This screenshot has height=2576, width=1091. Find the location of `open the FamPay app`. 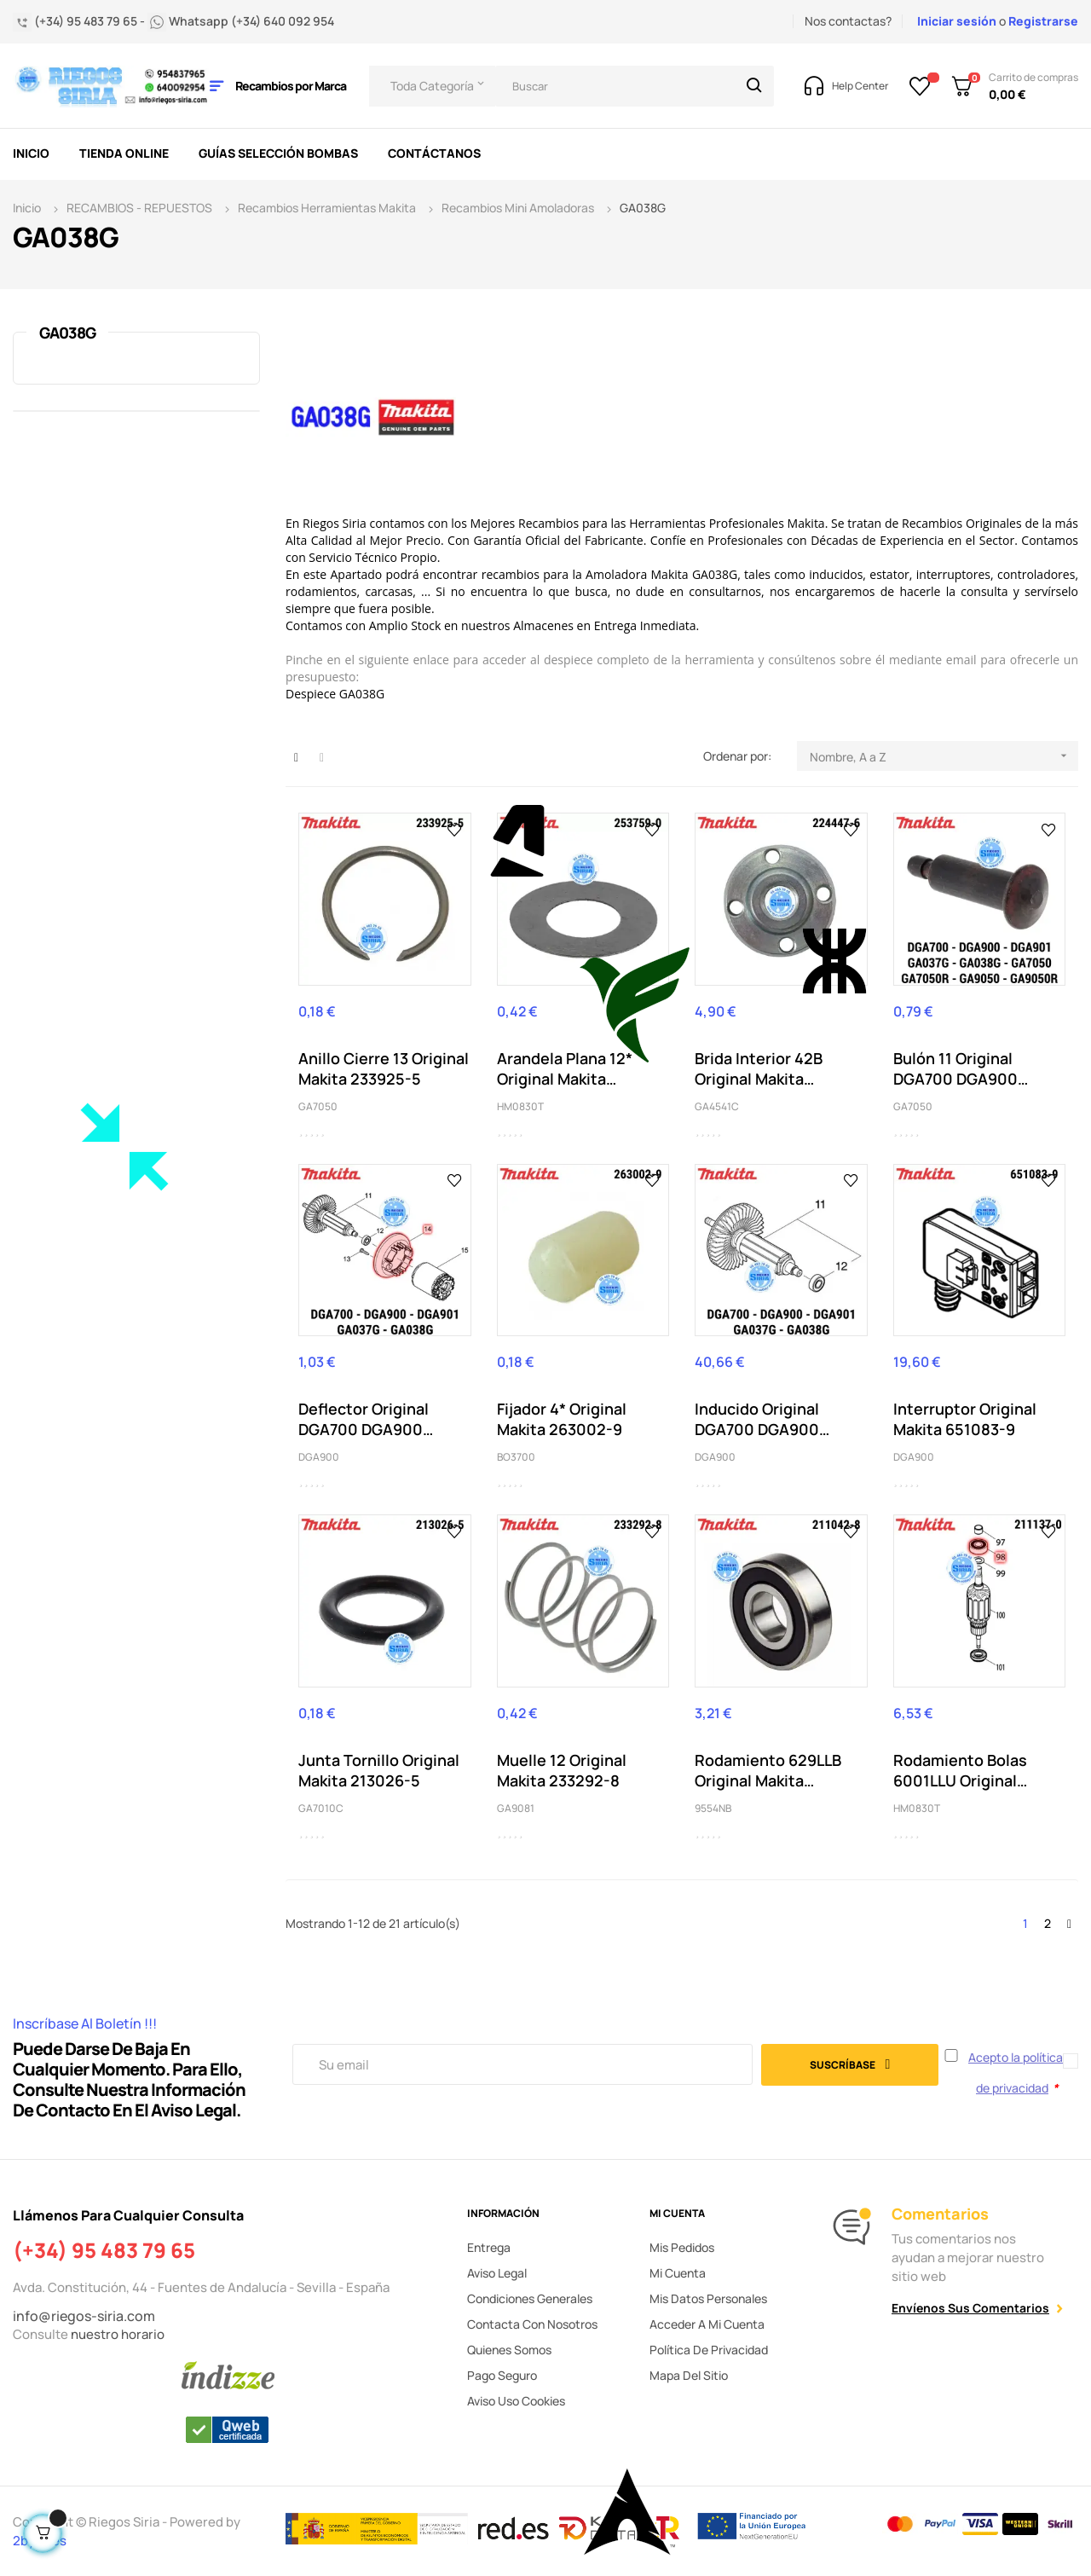

open the FamPay app is located at coordinates (634, 1004).